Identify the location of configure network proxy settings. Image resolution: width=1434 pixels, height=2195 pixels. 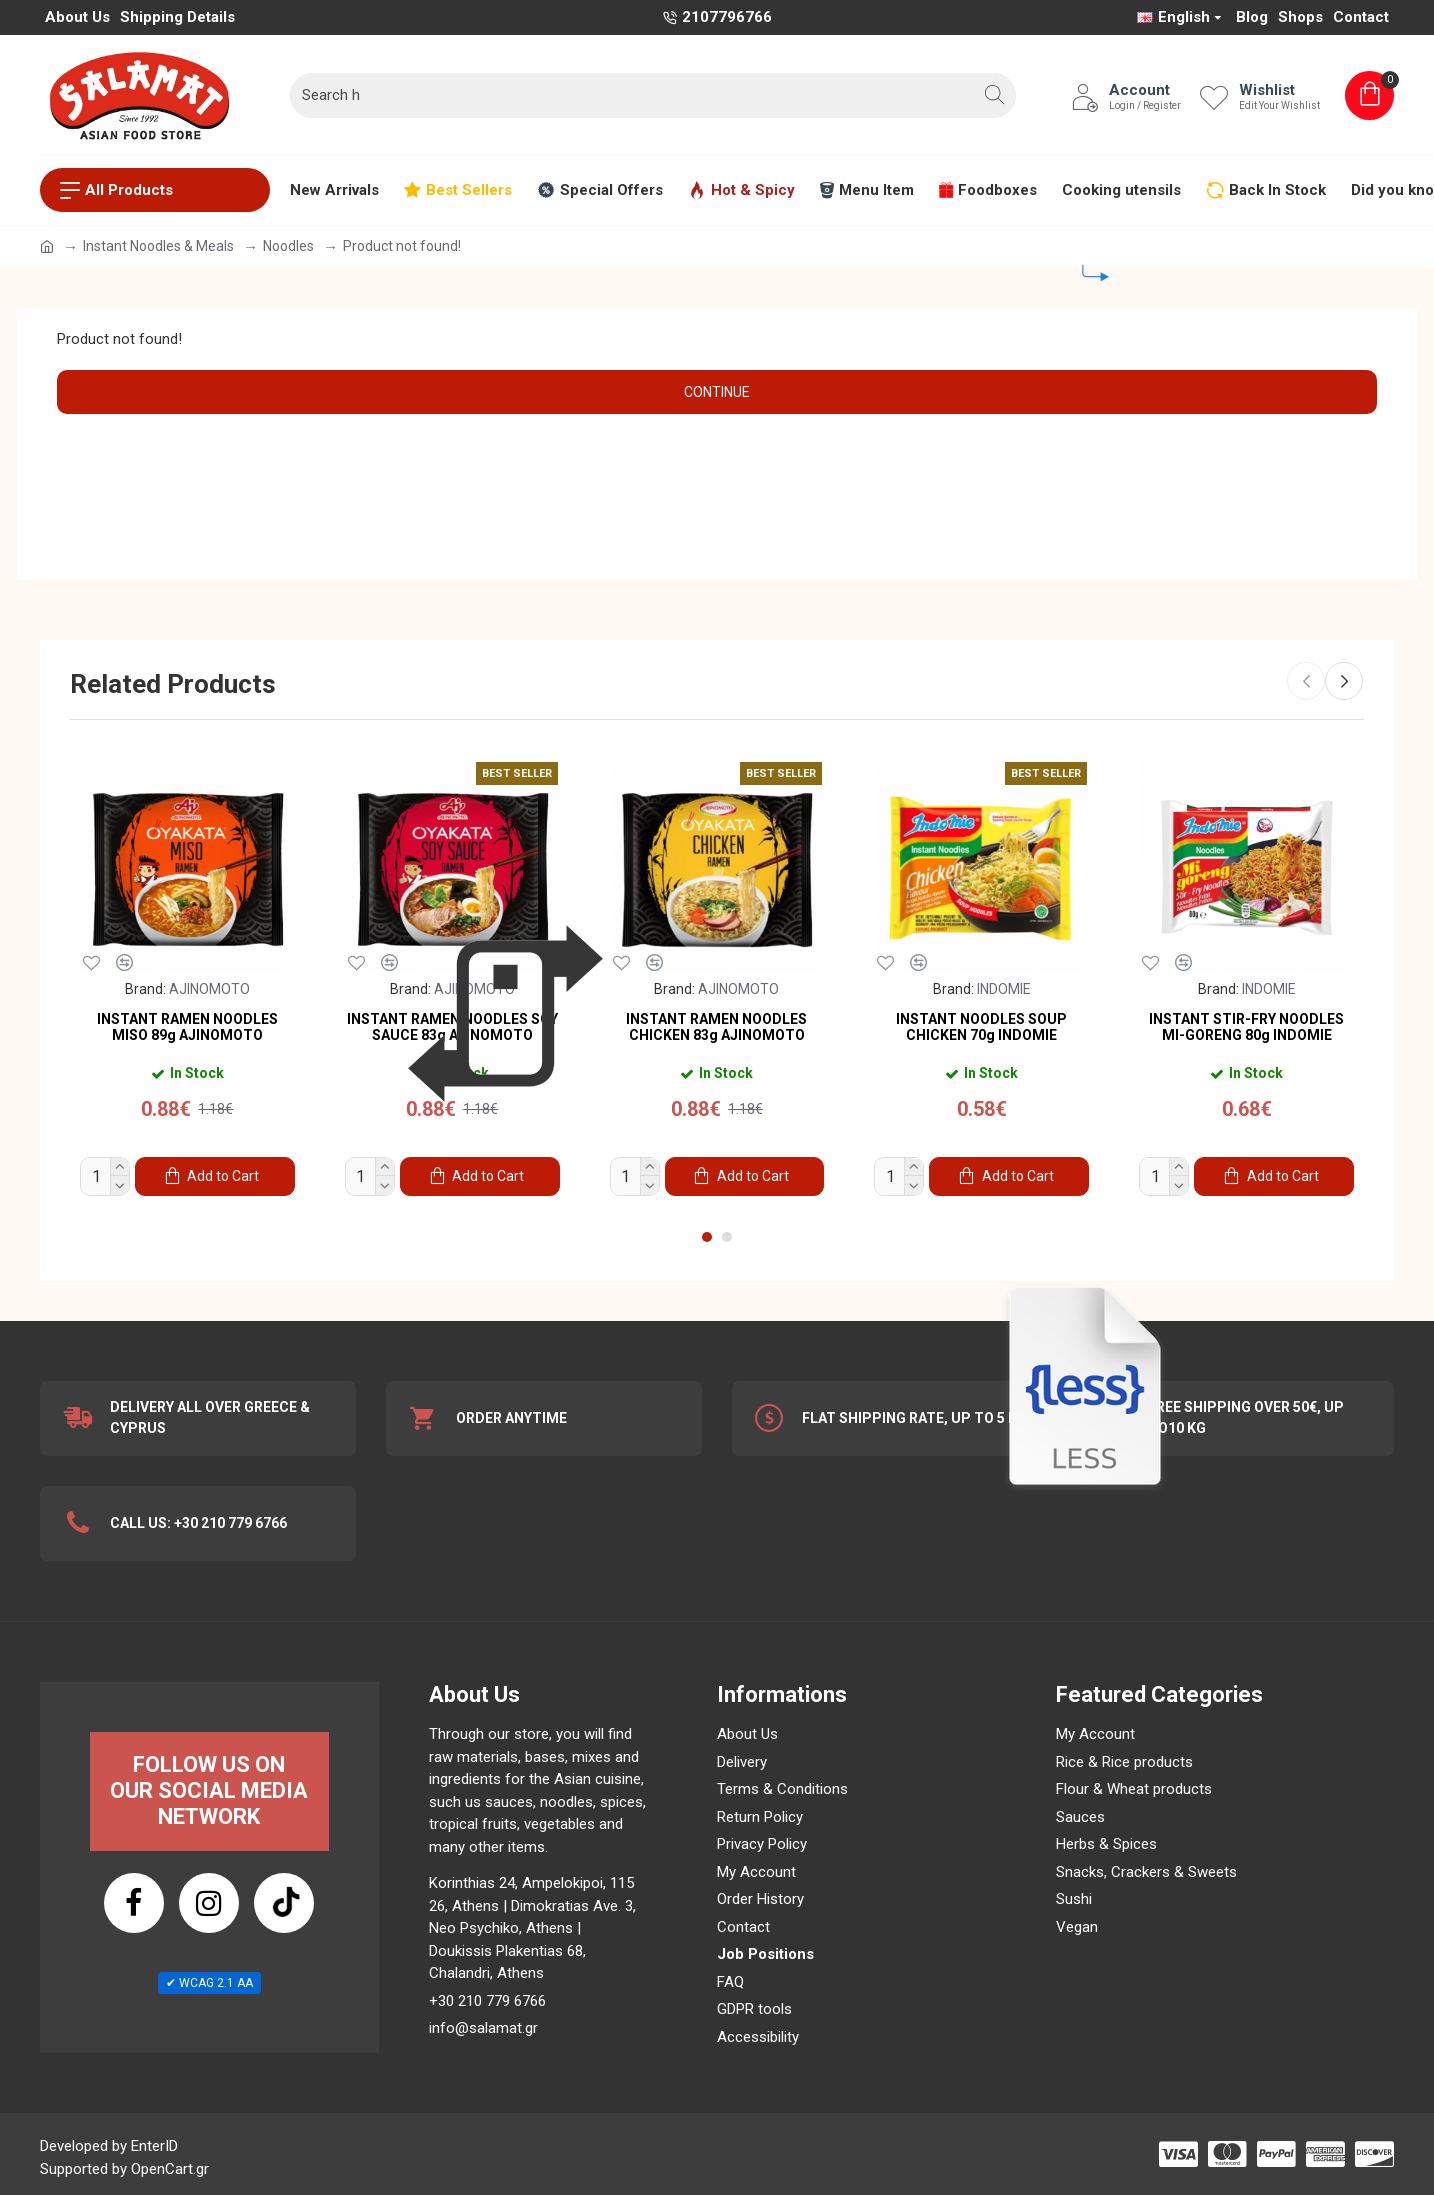
(505, 1013).